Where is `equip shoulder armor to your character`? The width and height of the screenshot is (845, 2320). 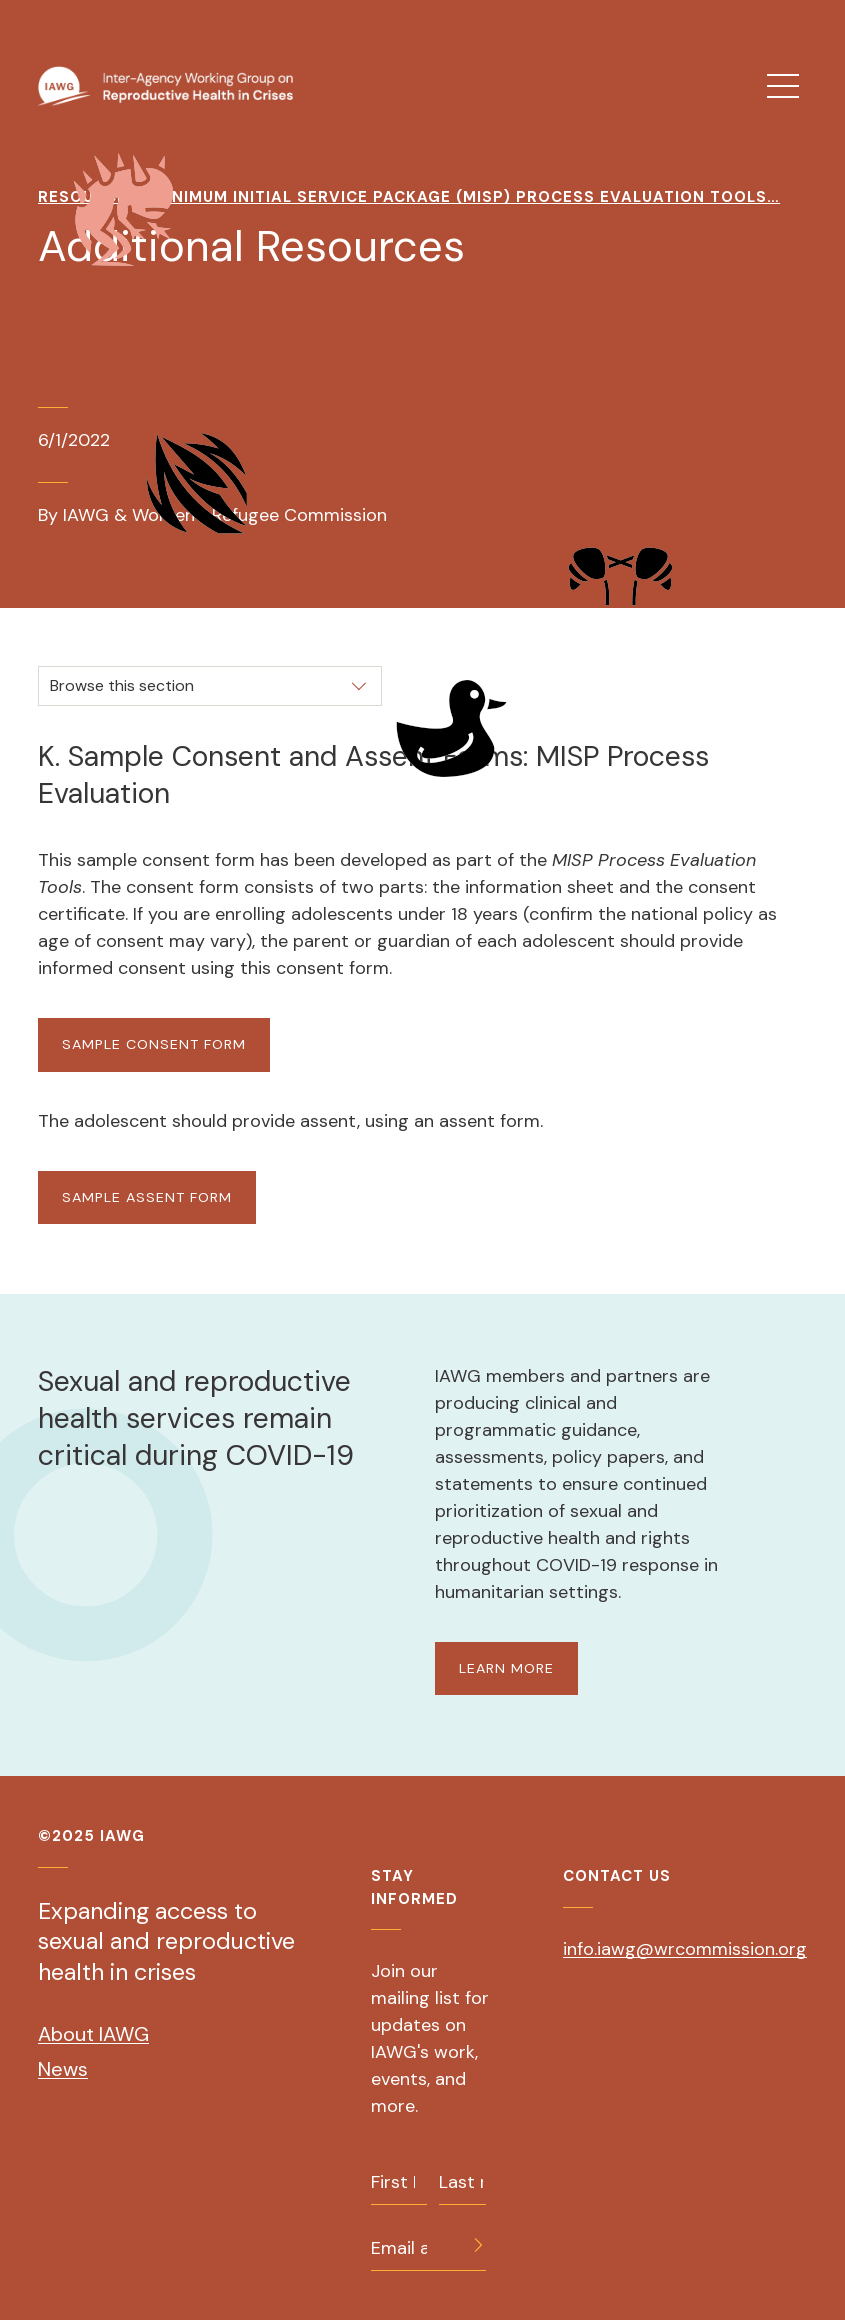
equip shoulder armor to your character is located at coordinates (620, 576).